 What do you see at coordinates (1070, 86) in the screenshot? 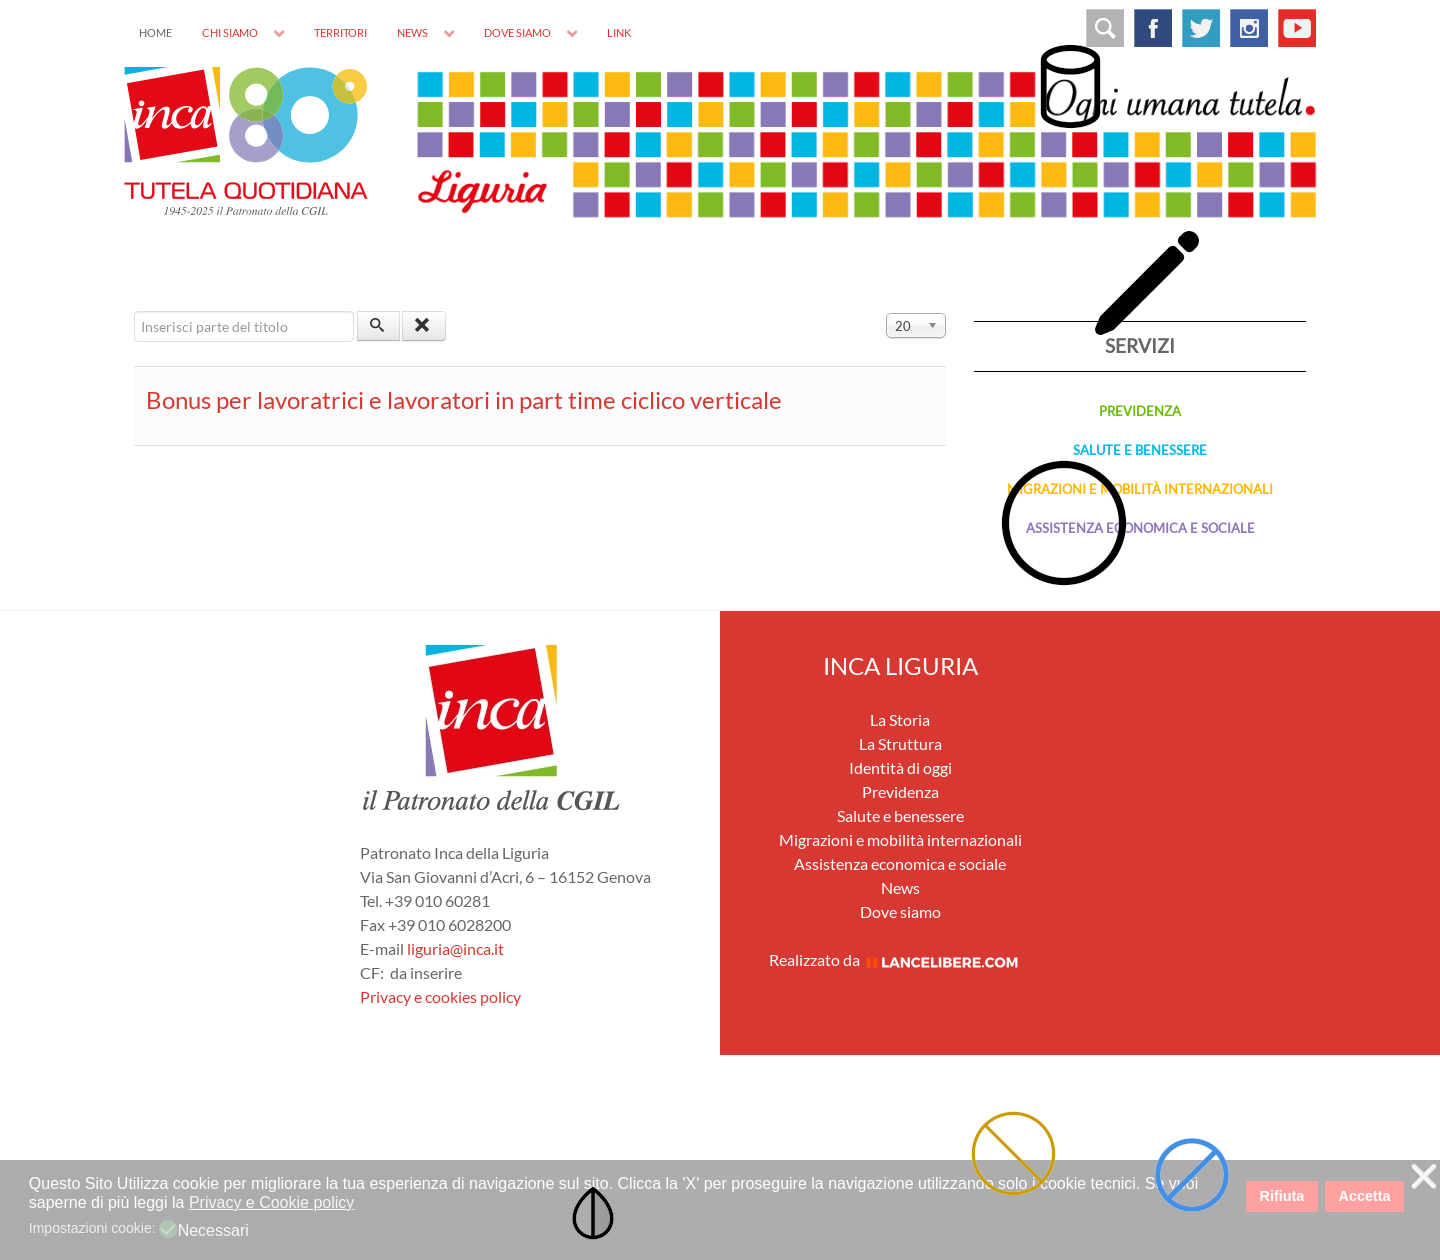
I see `access database management` at bounding box center [1070, 86].